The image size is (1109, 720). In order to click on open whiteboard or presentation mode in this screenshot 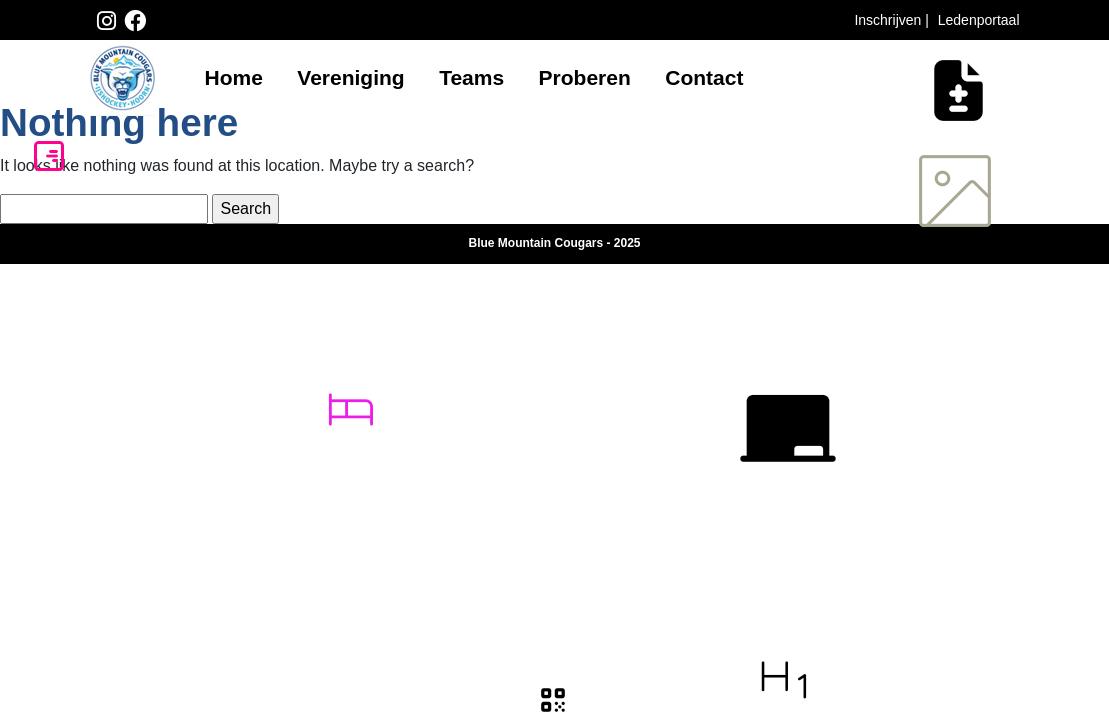, I will do `click(788, 430)`.